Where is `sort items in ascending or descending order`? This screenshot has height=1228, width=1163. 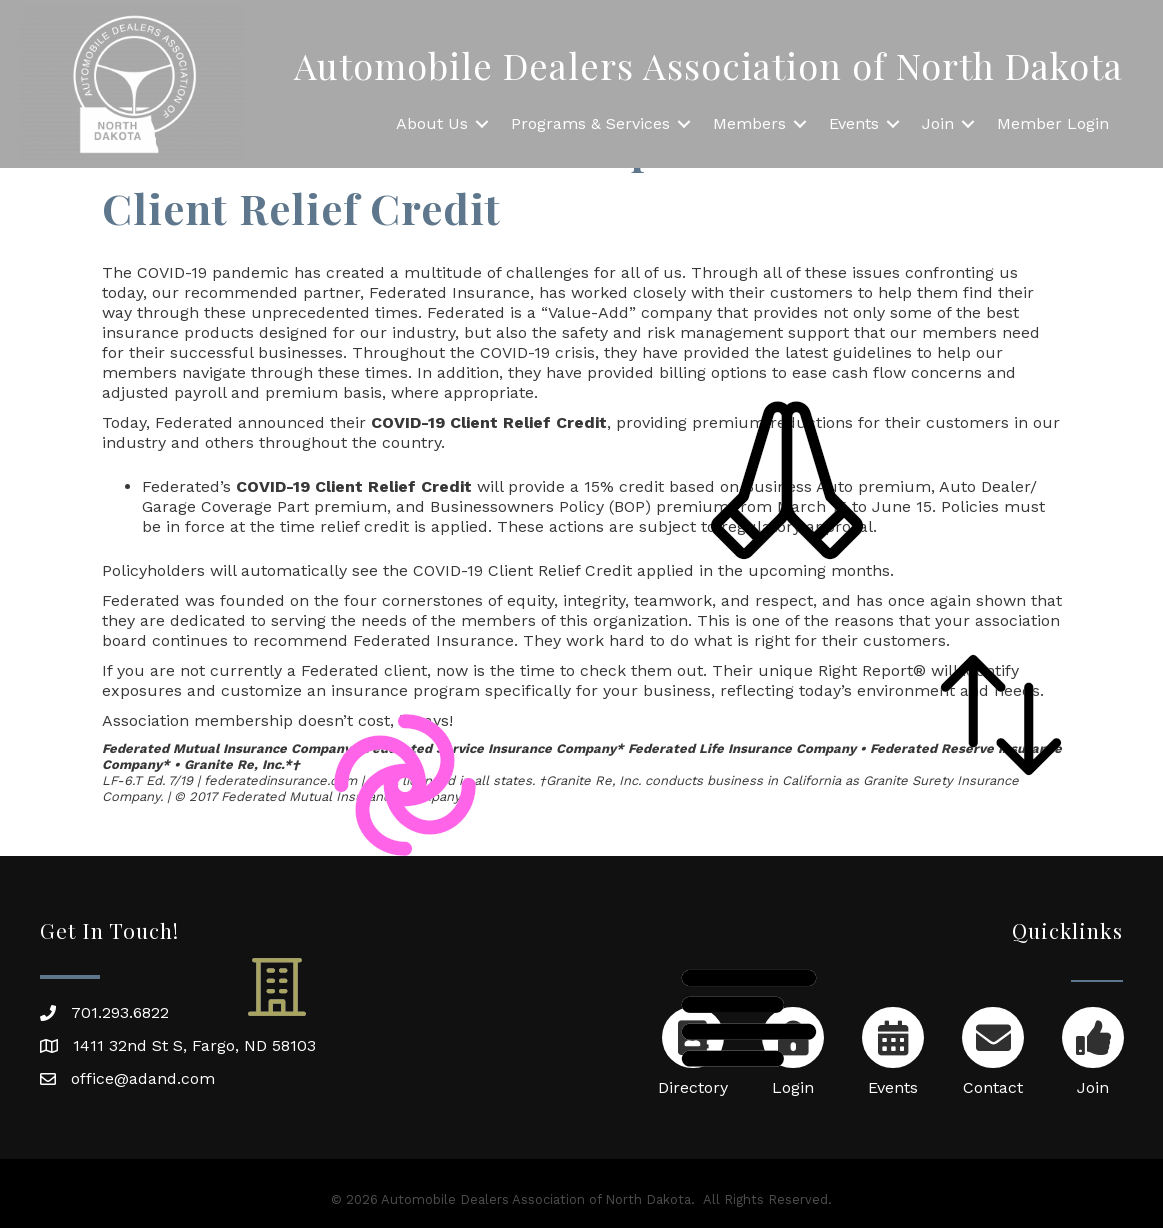
sort items in ascending or descending order is located at coordinates (1001, 715).